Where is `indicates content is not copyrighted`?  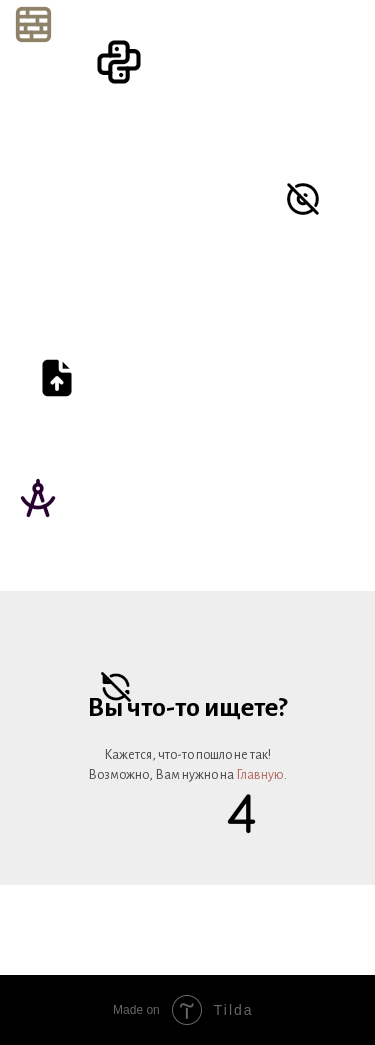
indicates content is not copyrighted is located at coordinates (303, 199).